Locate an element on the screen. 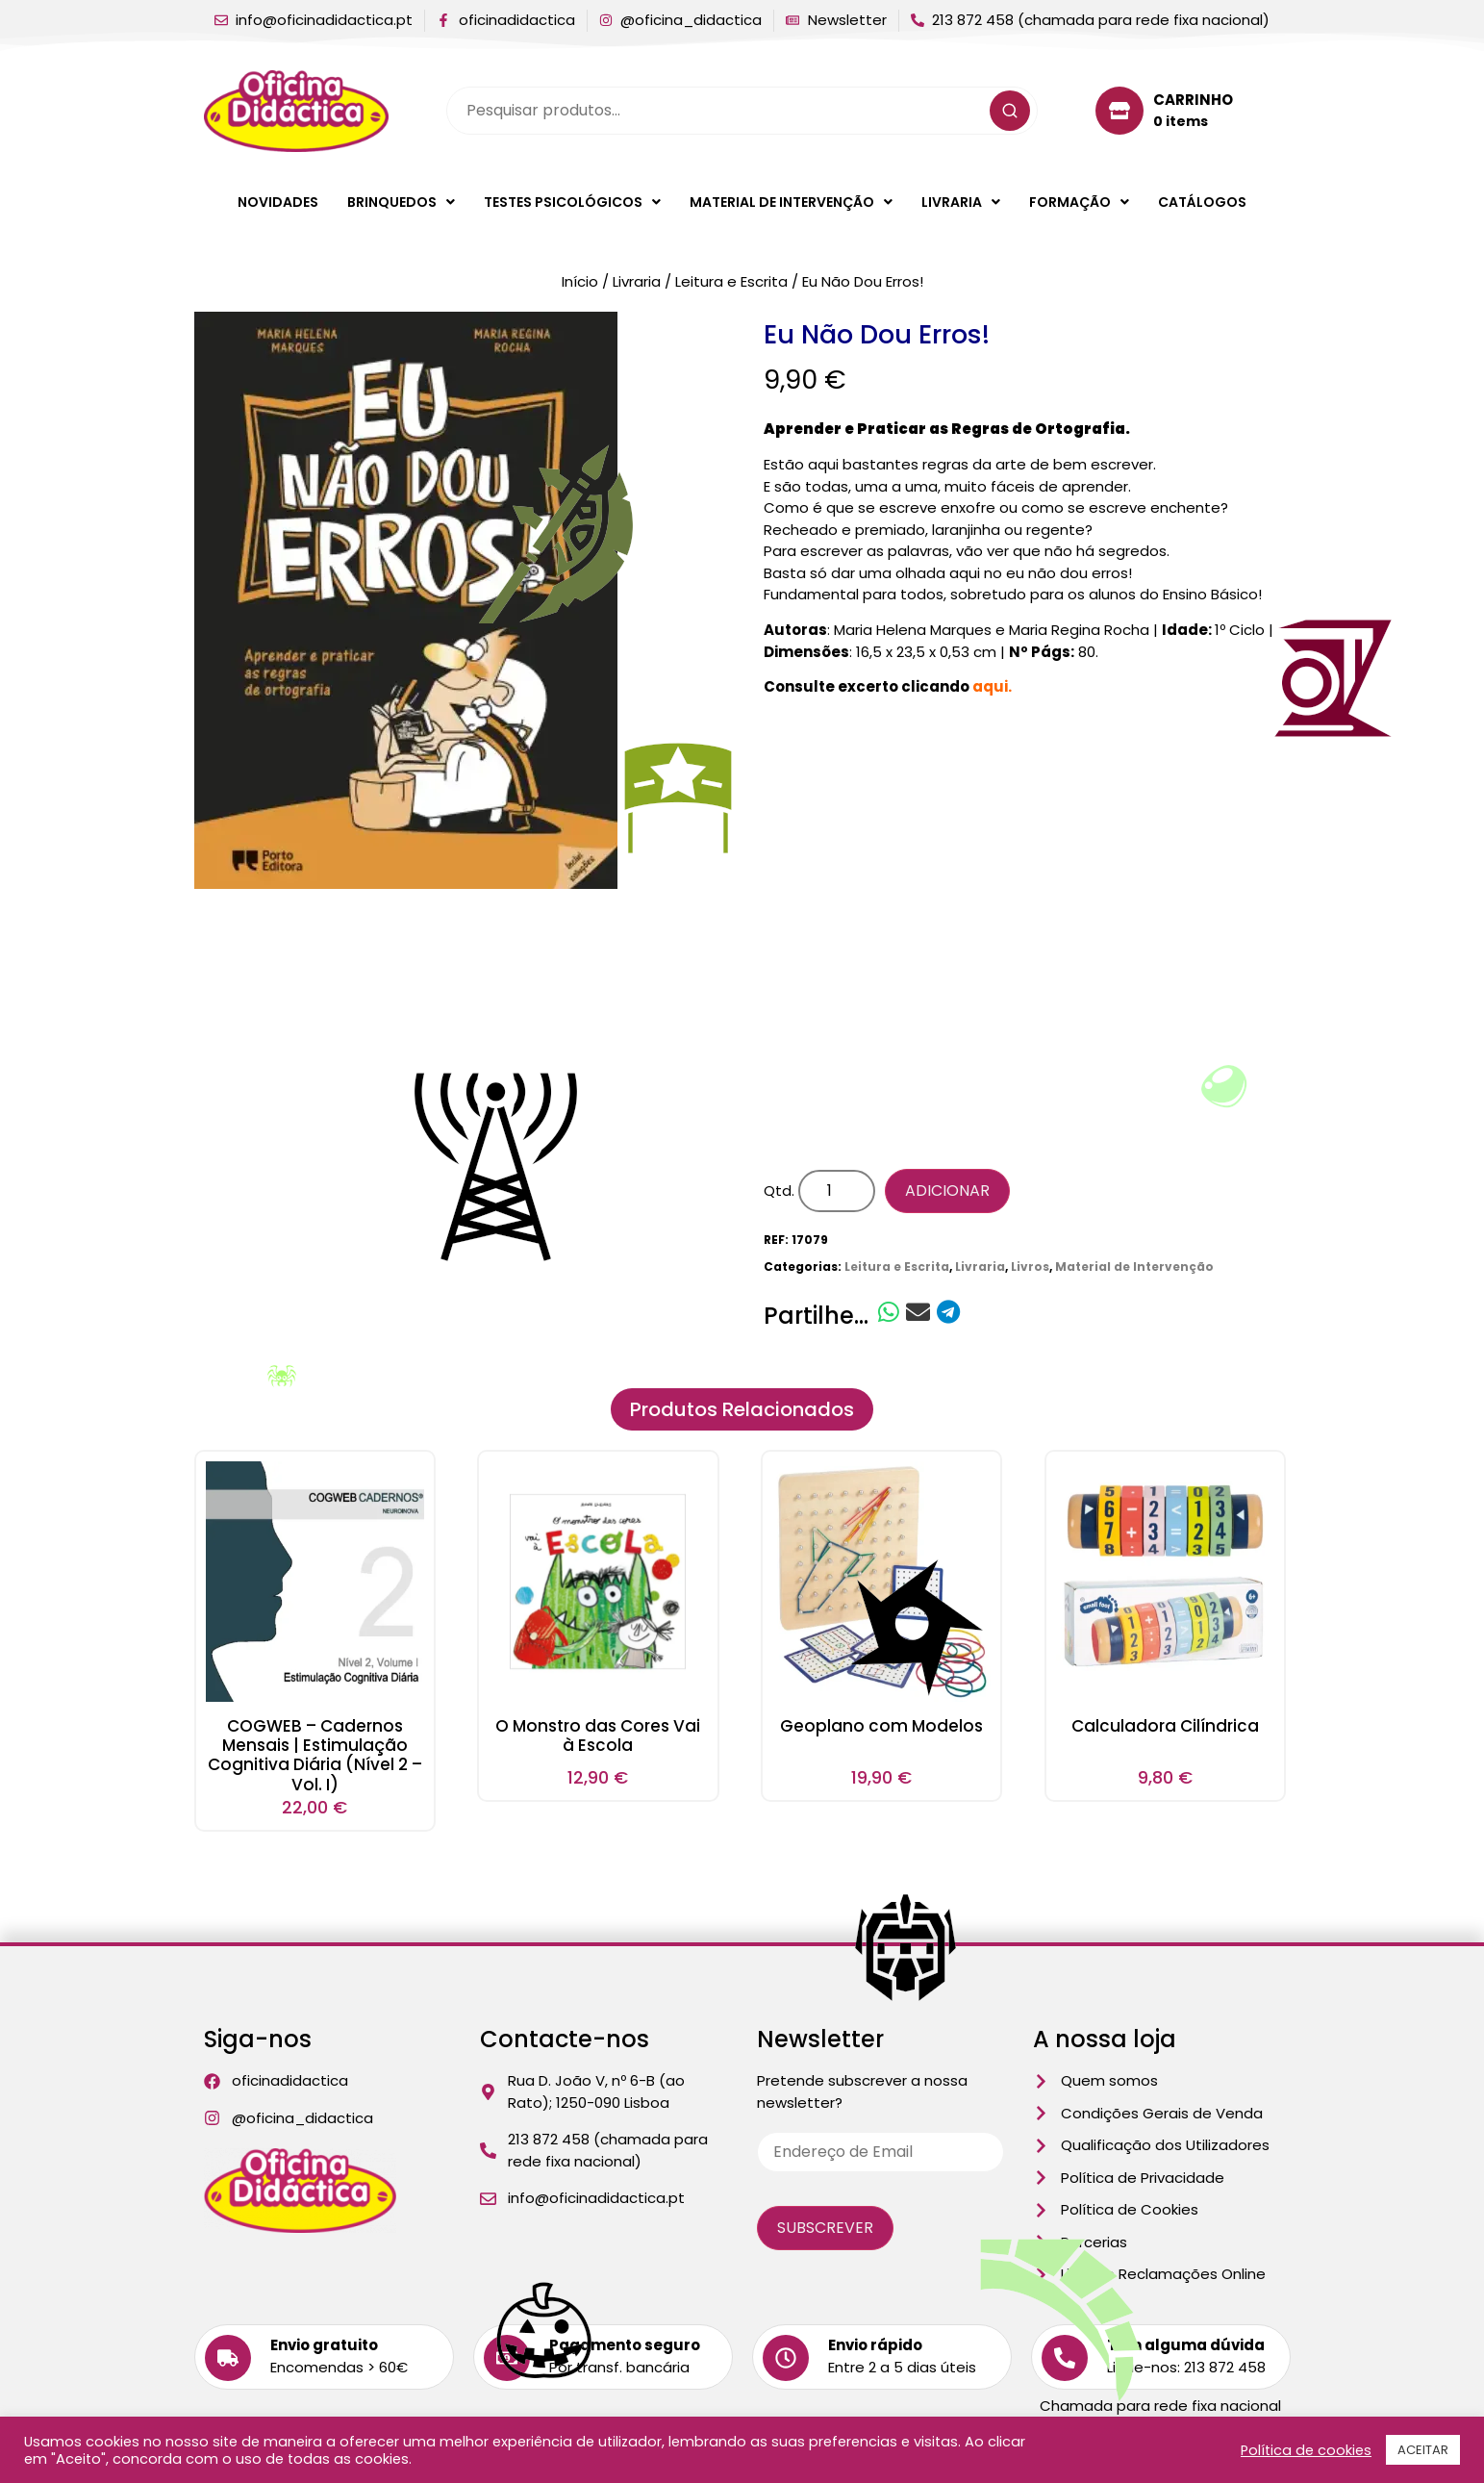  abstract game element or power-up is located at coordinates (1333, 678).